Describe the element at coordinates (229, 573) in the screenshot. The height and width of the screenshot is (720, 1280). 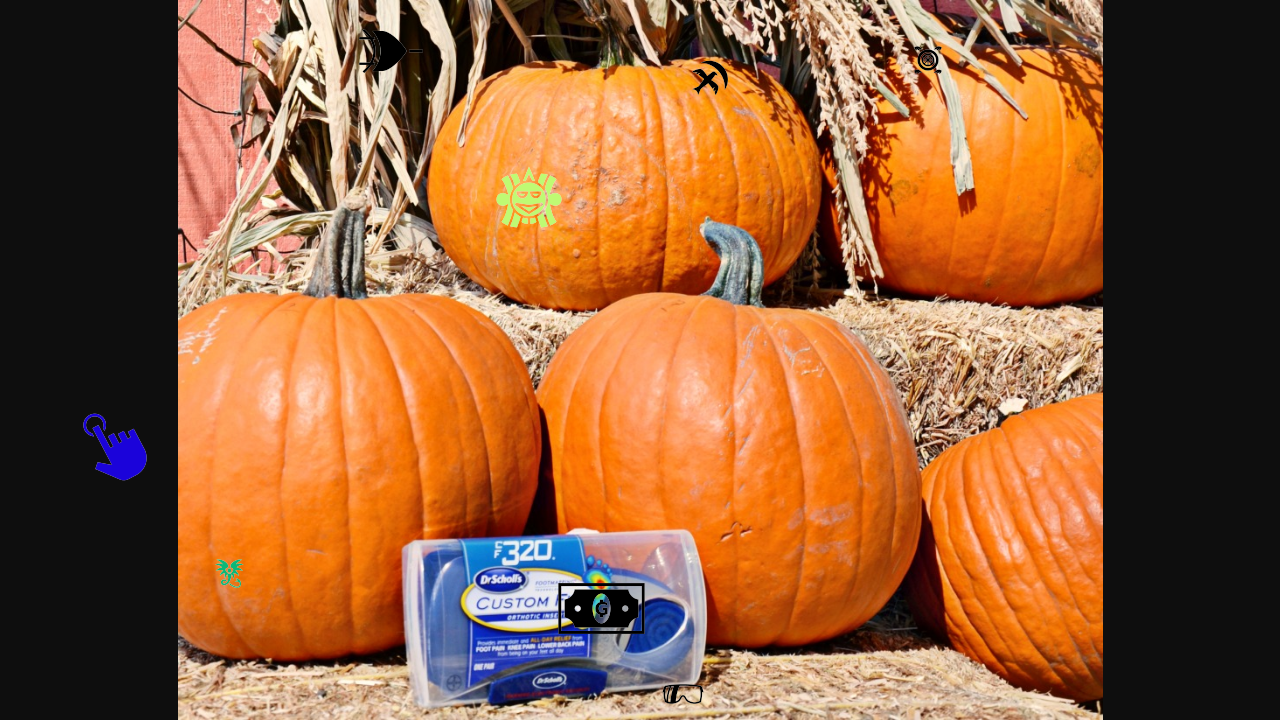
I see `select harpy creature in game` at that location.